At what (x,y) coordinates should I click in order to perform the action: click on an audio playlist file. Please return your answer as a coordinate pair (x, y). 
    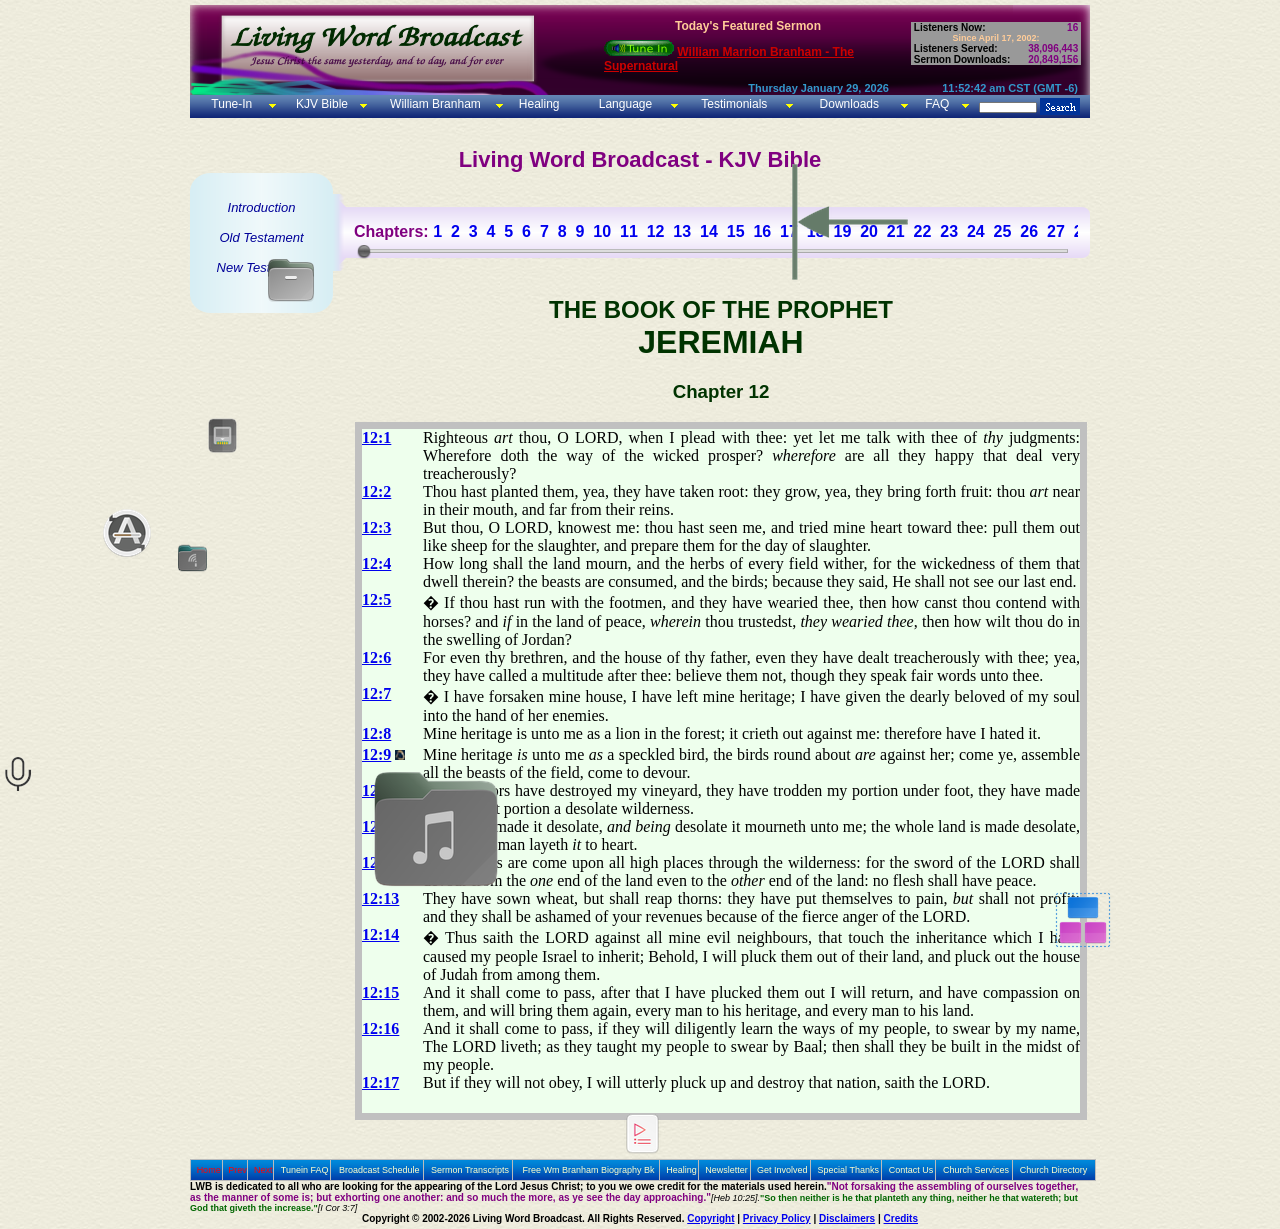
    Looking at the image, I should click on (642, 1133).